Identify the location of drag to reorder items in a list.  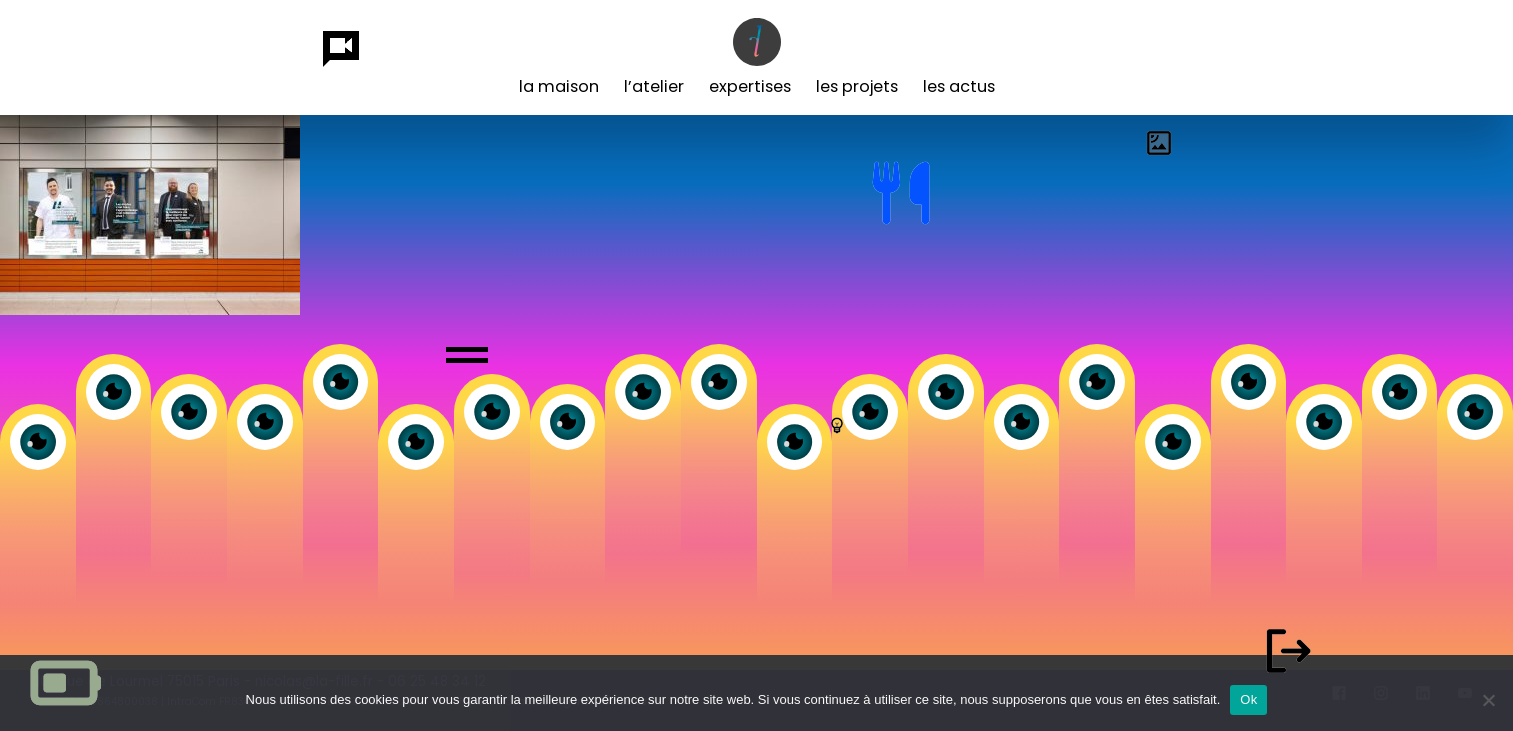
(467, 355).